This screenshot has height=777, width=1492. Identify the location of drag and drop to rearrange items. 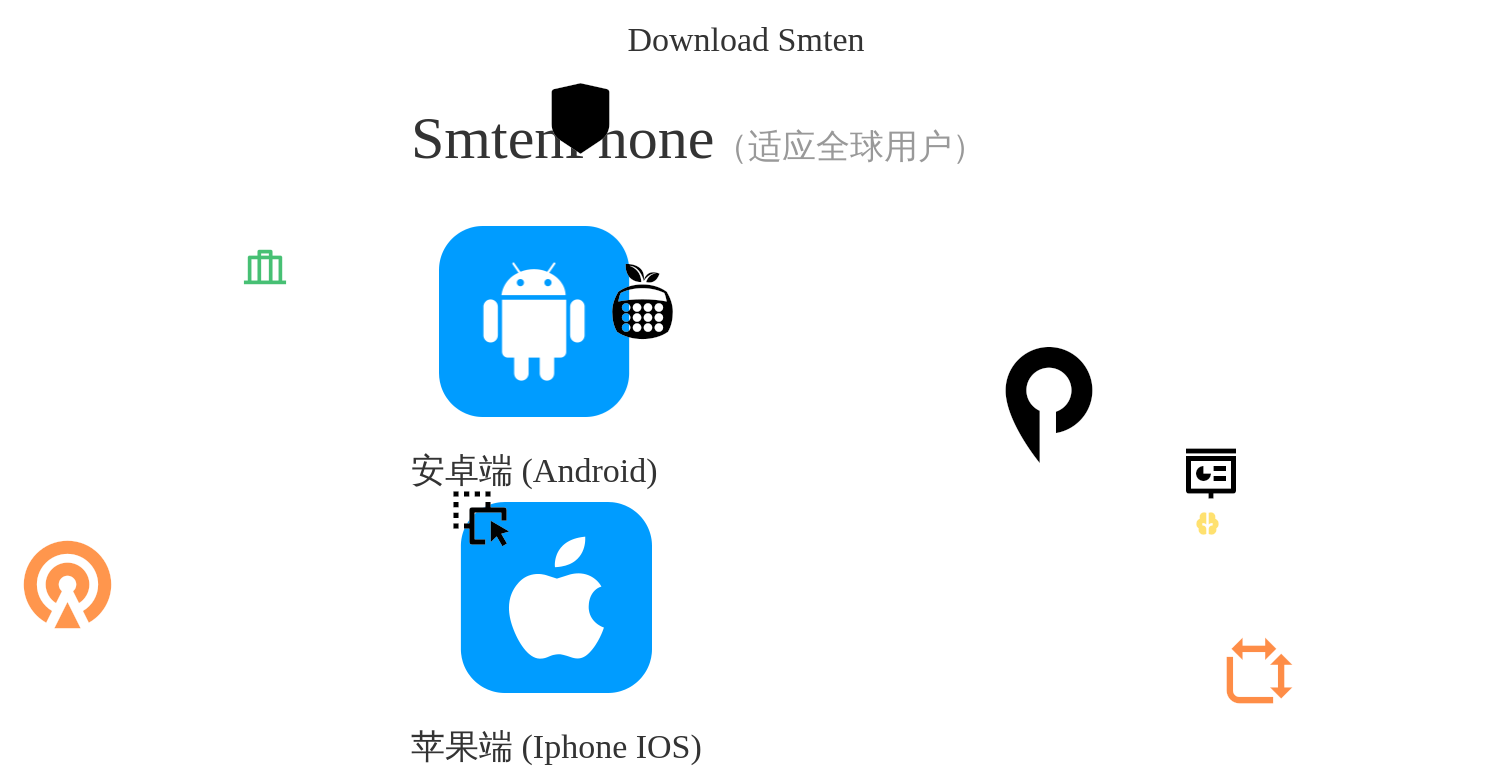
(480, 518).